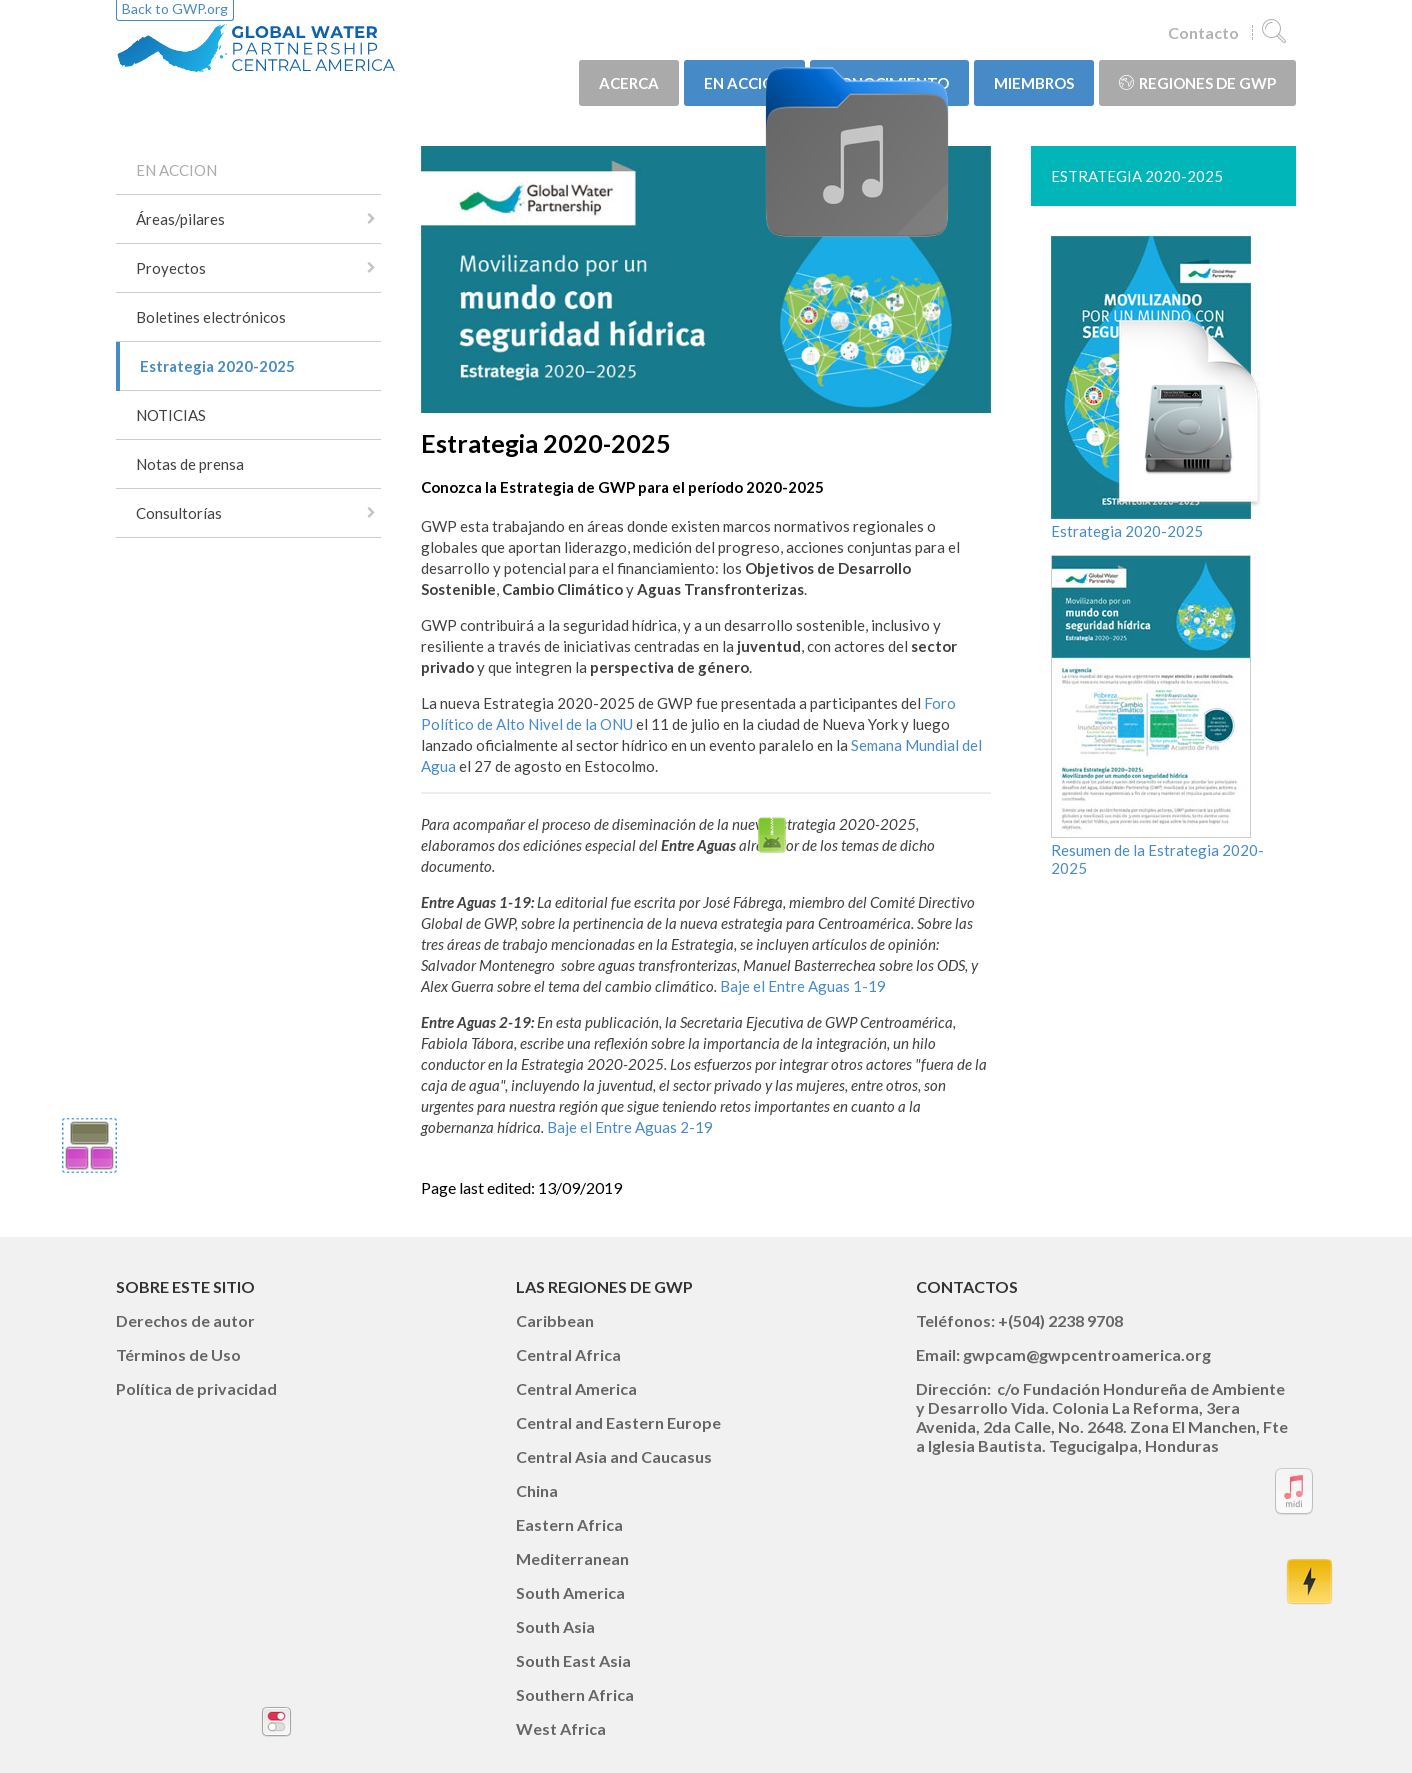 Image resolution: width=1412 pixels, height=1773 pixels. I want to click on open power management settings, so click(1309, 1581).